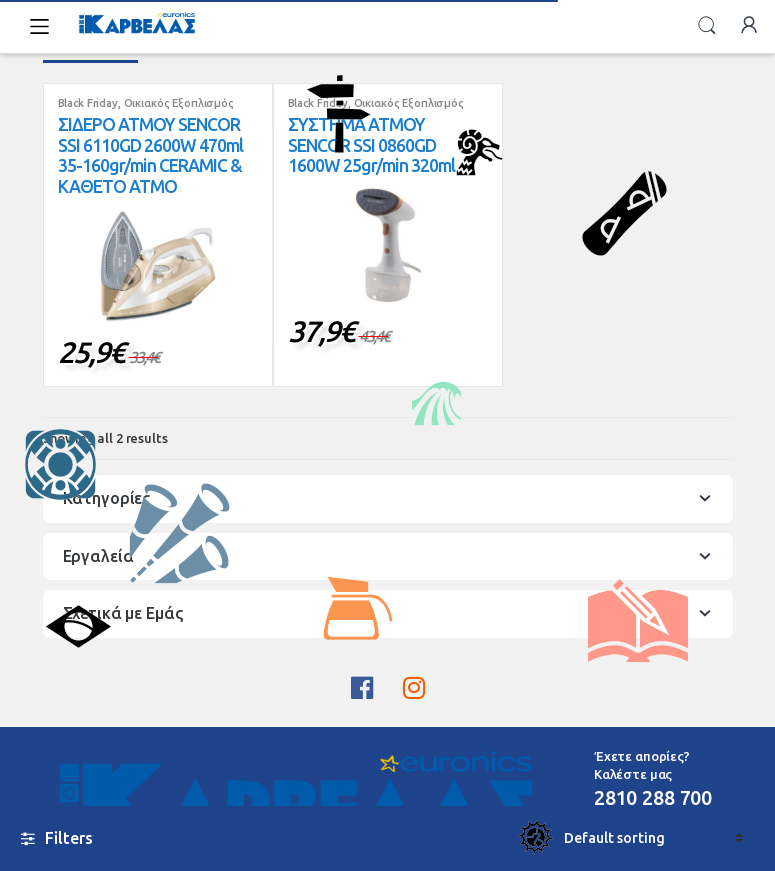  Describe the element at coordinates (624, 213) in the screenshot. I see `access snowboarding or winter sports content` at that location.